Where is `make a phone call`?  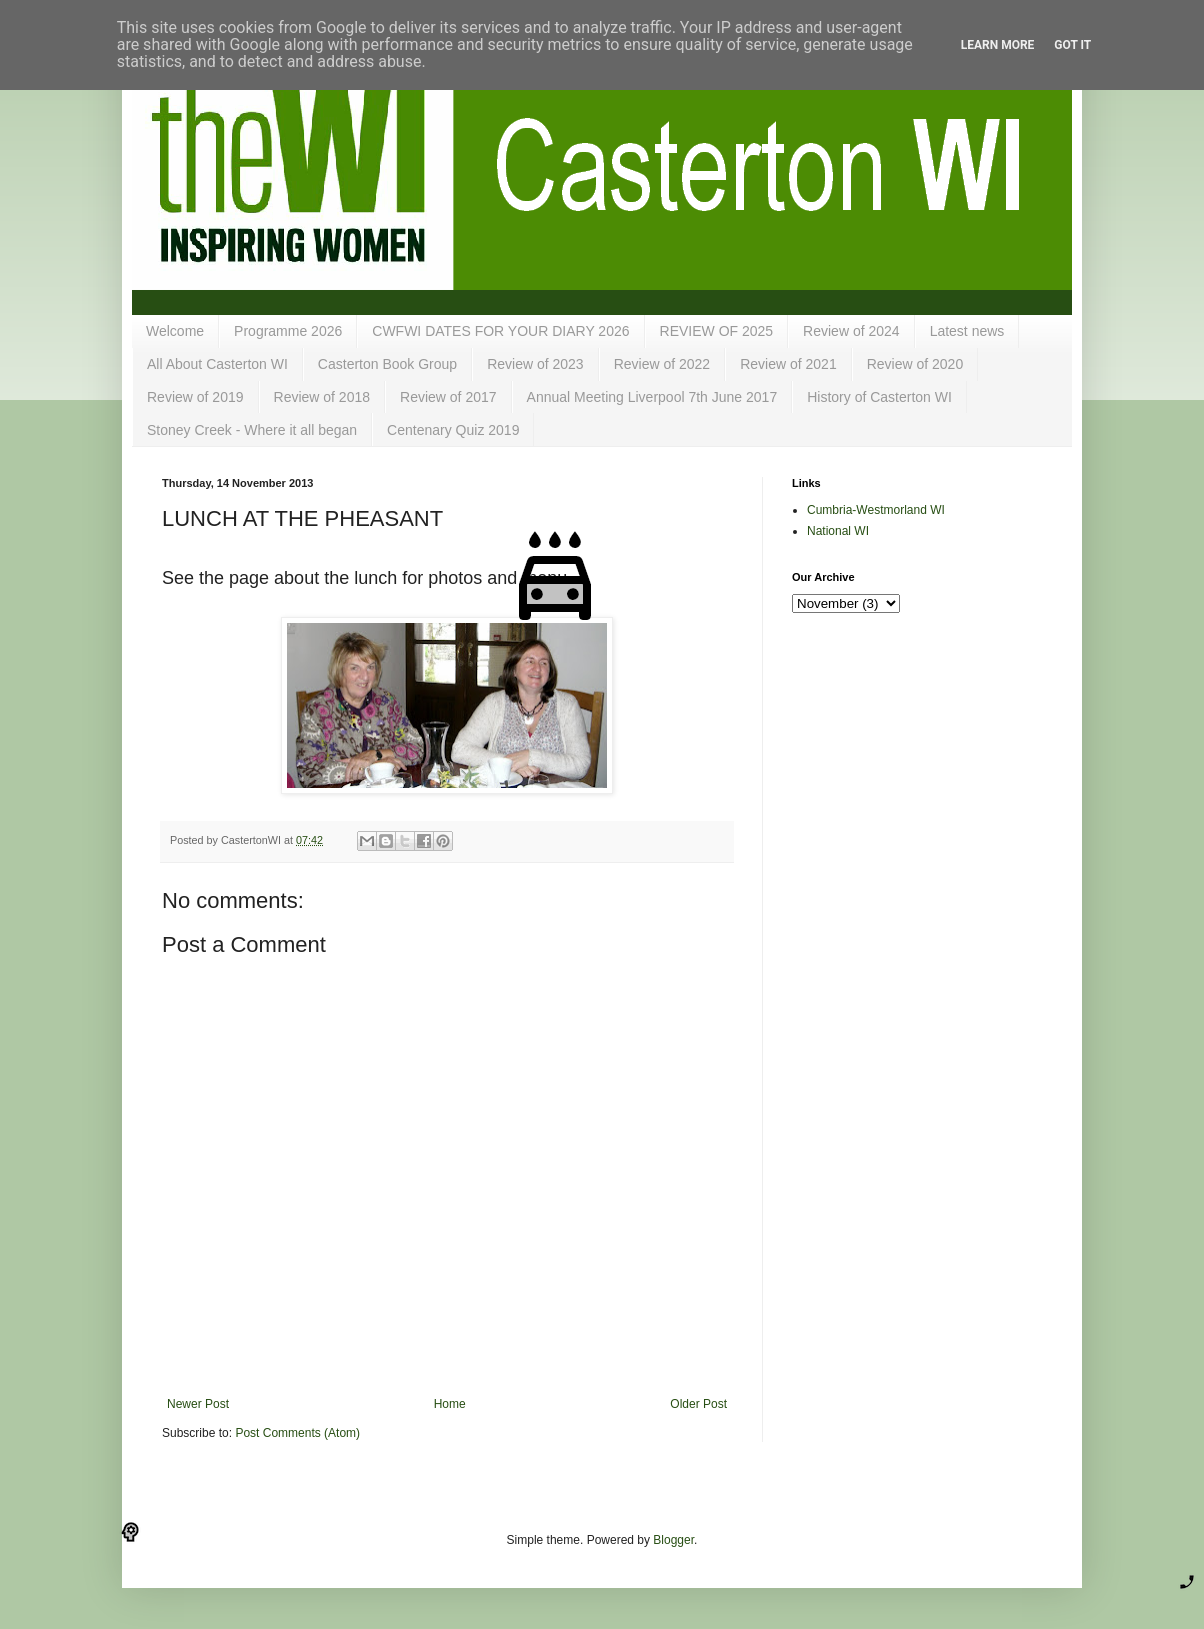
make a phone call is located at coordinates (1187, 1582).